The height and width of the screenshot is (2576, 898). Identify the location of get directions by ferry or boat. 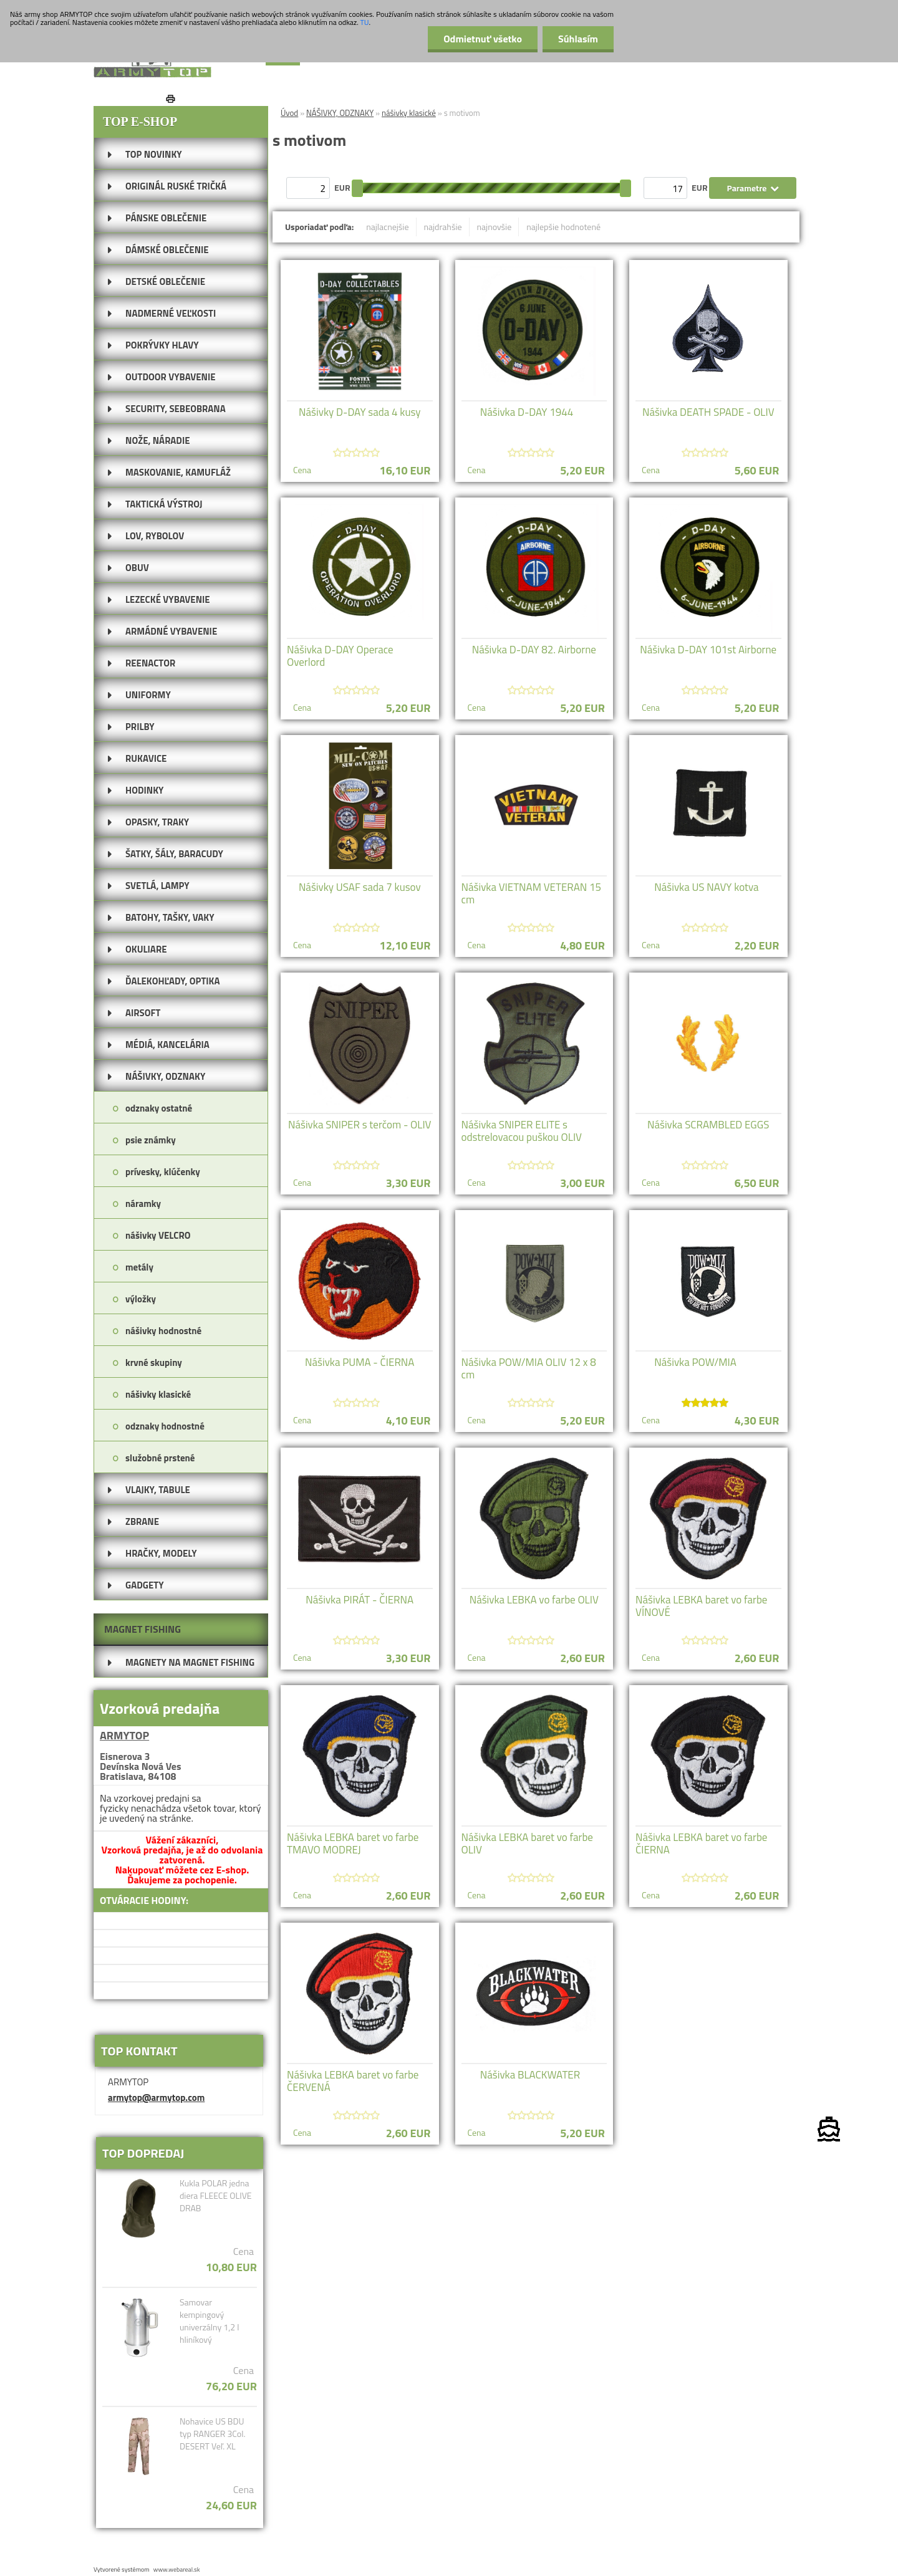
(829, 2129).